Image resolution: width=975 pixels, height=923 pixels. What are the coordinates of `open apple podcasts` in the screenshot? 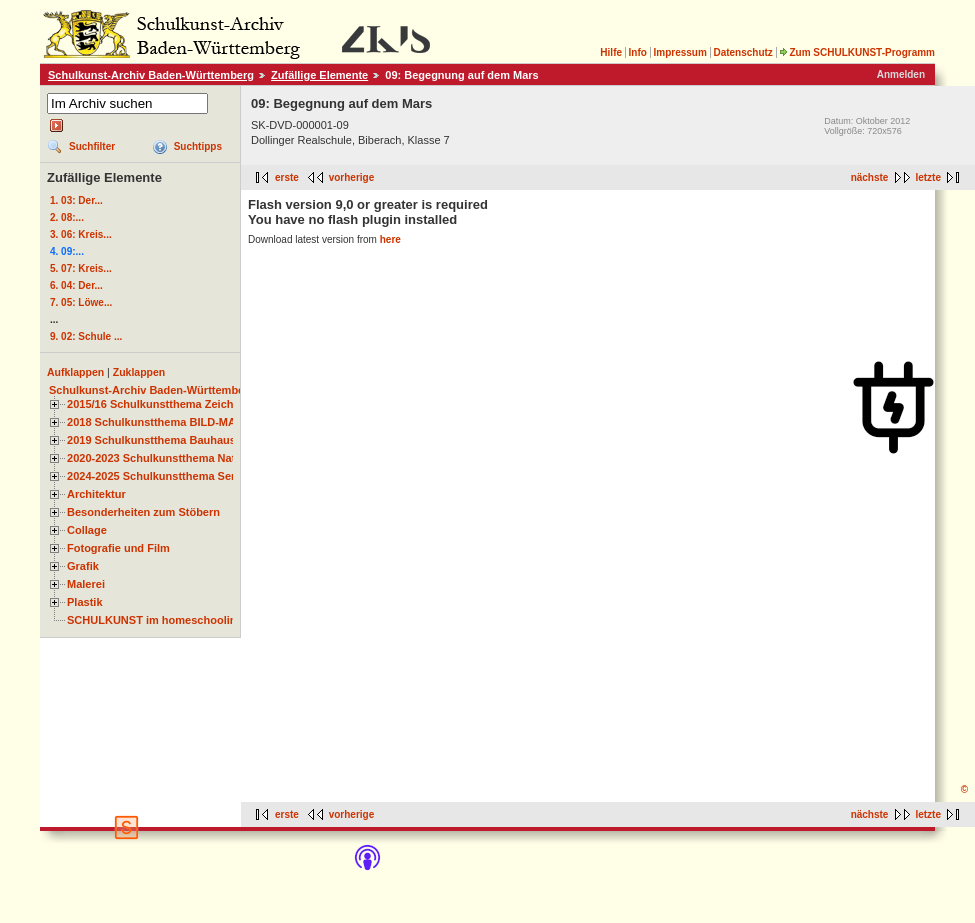 It's located at (367, 857).